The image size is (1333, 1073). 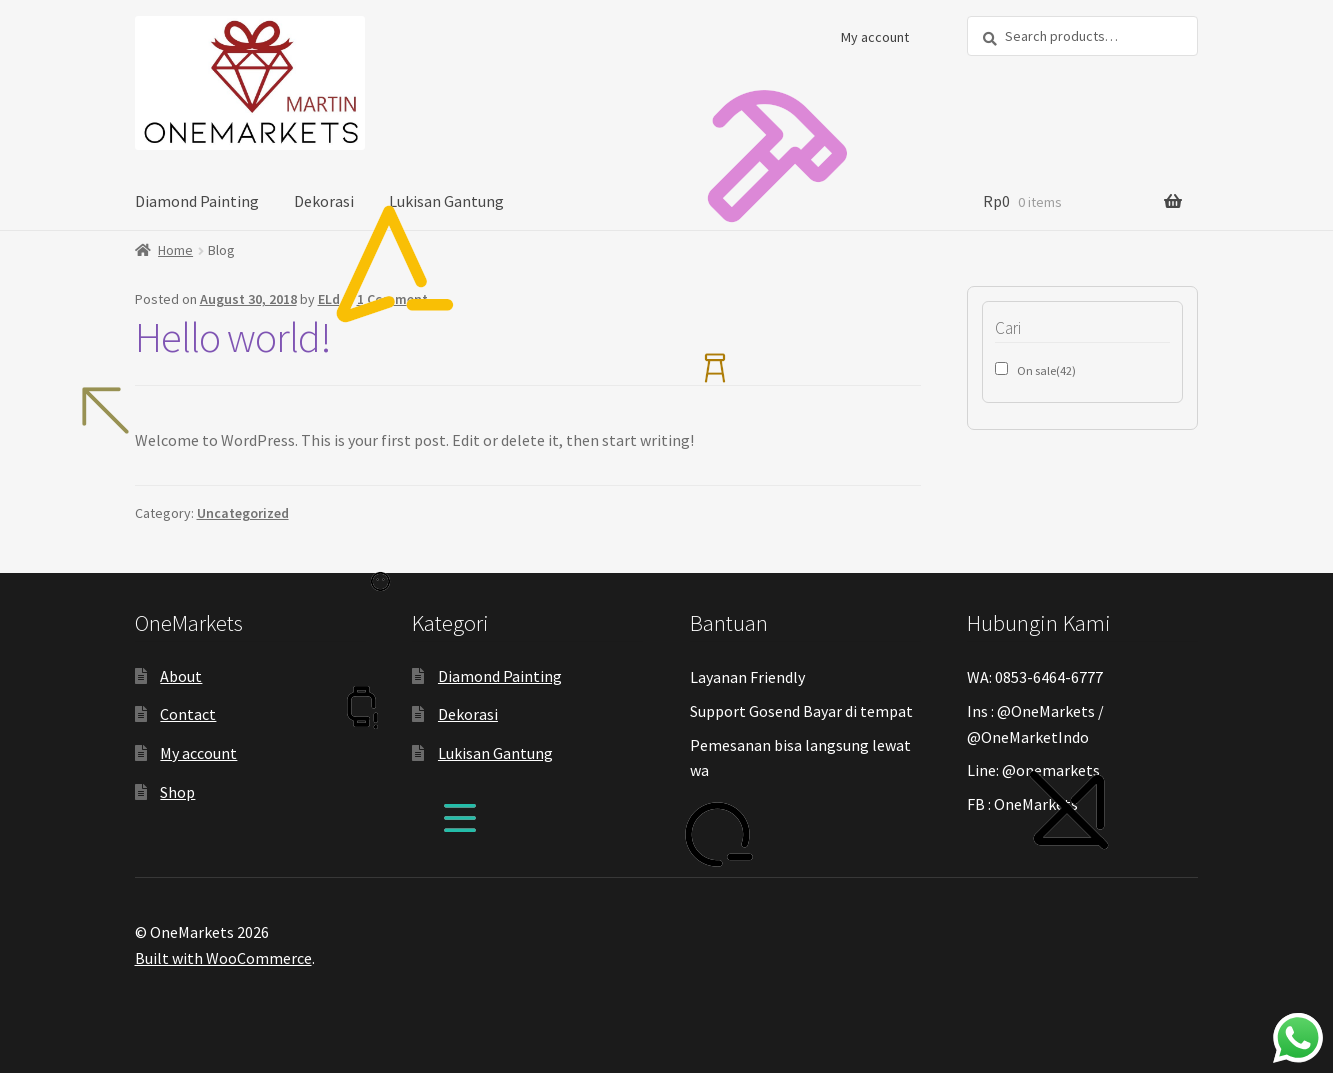 I want to click on remove item from a list or collection, so click(x=717, y=834).